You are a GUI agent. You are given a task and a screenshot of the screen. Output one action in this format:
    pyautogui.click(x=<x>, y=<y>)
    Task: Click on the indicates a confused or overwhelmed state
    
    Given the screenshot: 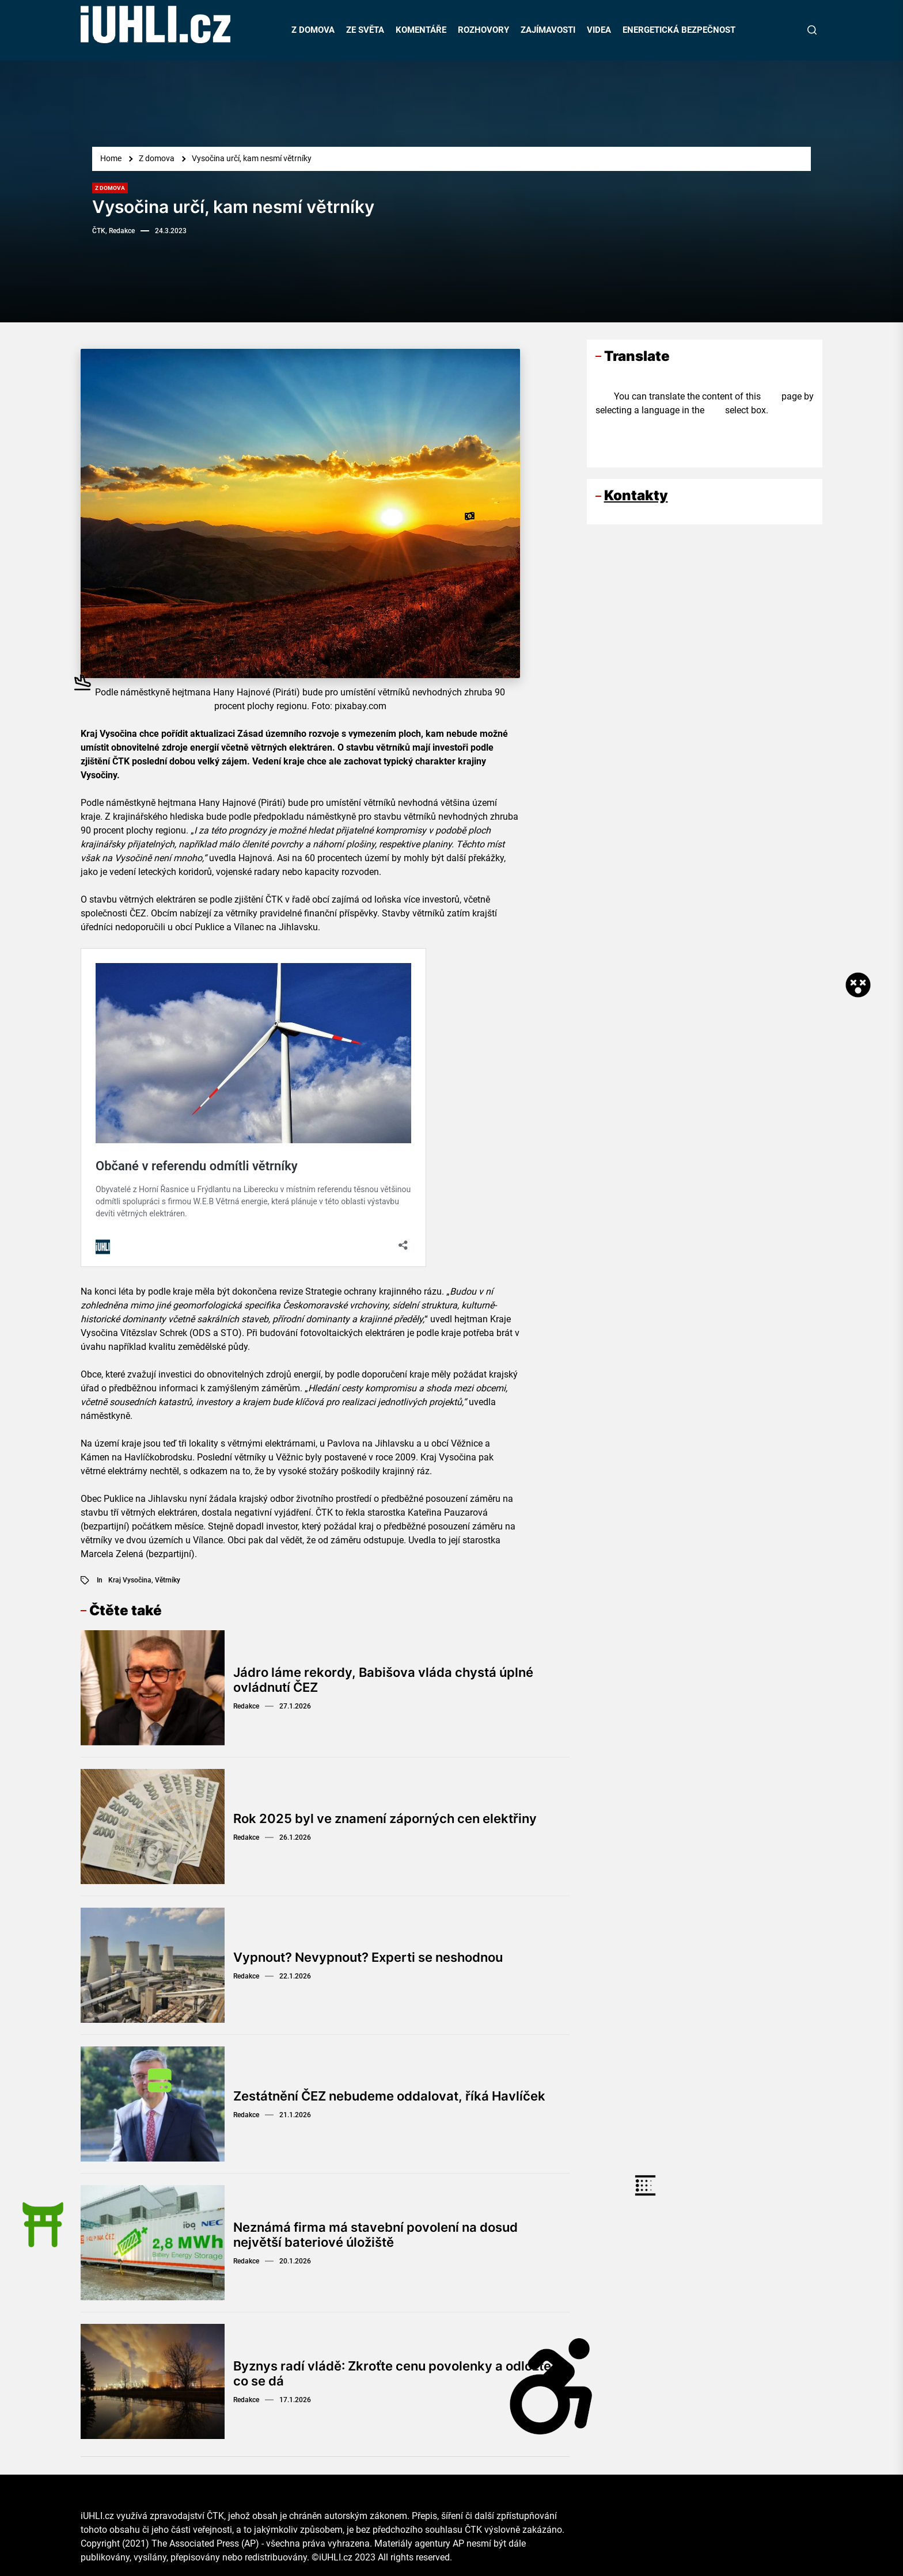 What is the action you would take?
    pyautogui.click(x=858, y=985)
    